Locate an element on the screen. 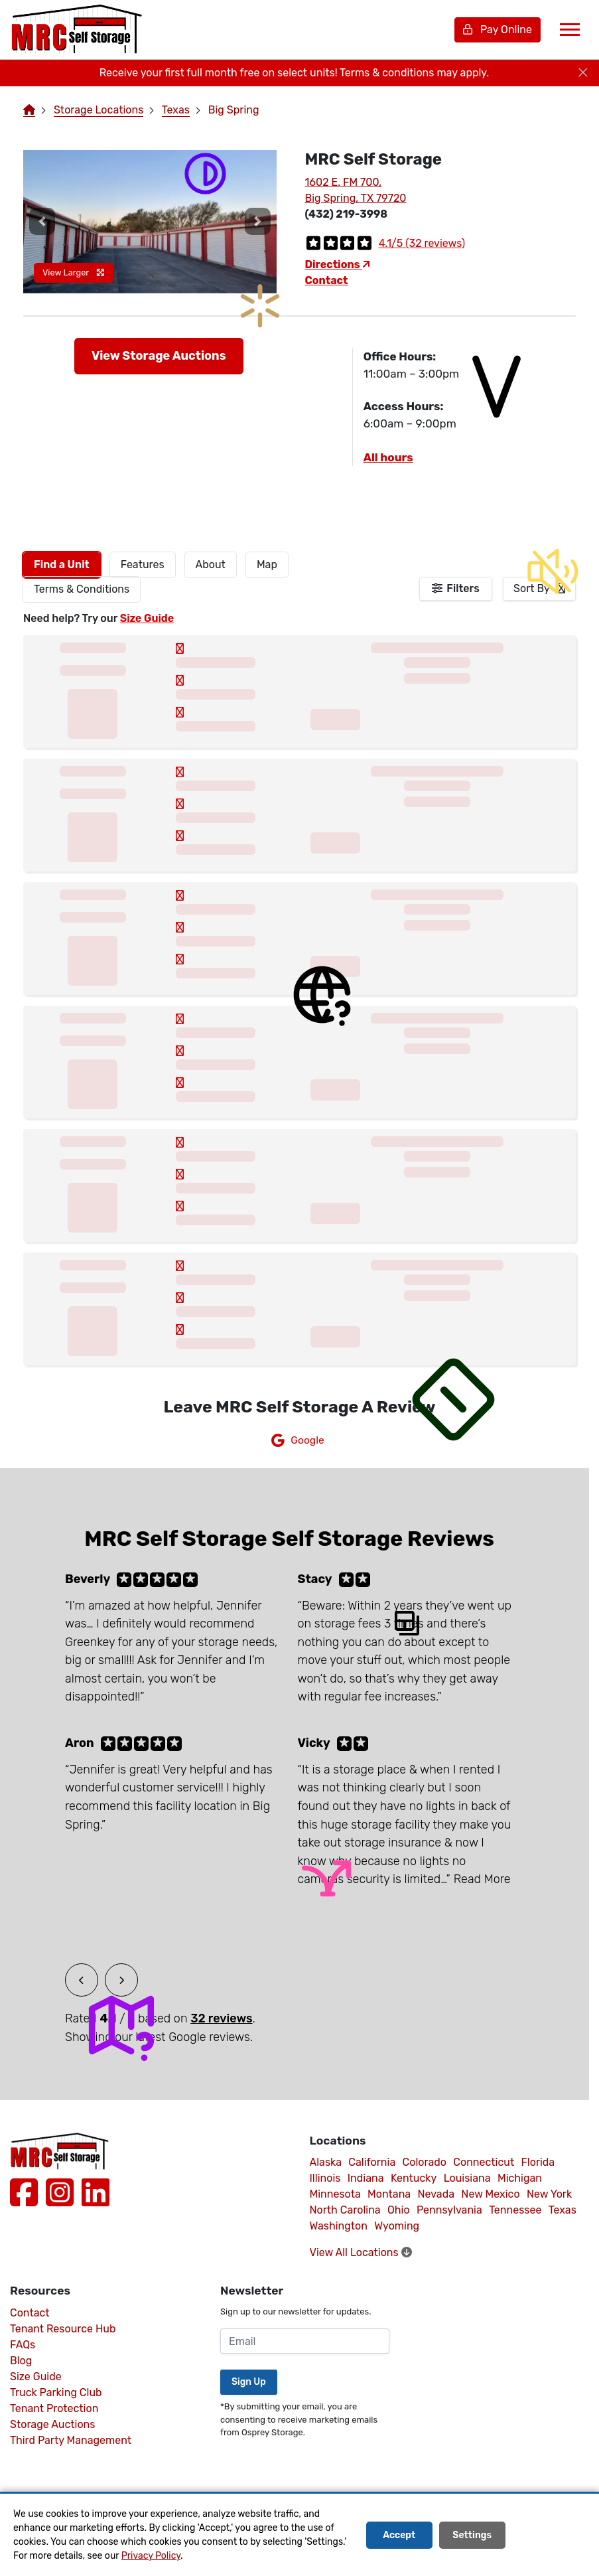  redirect or reroute content is located at coordinates (328, 1878).